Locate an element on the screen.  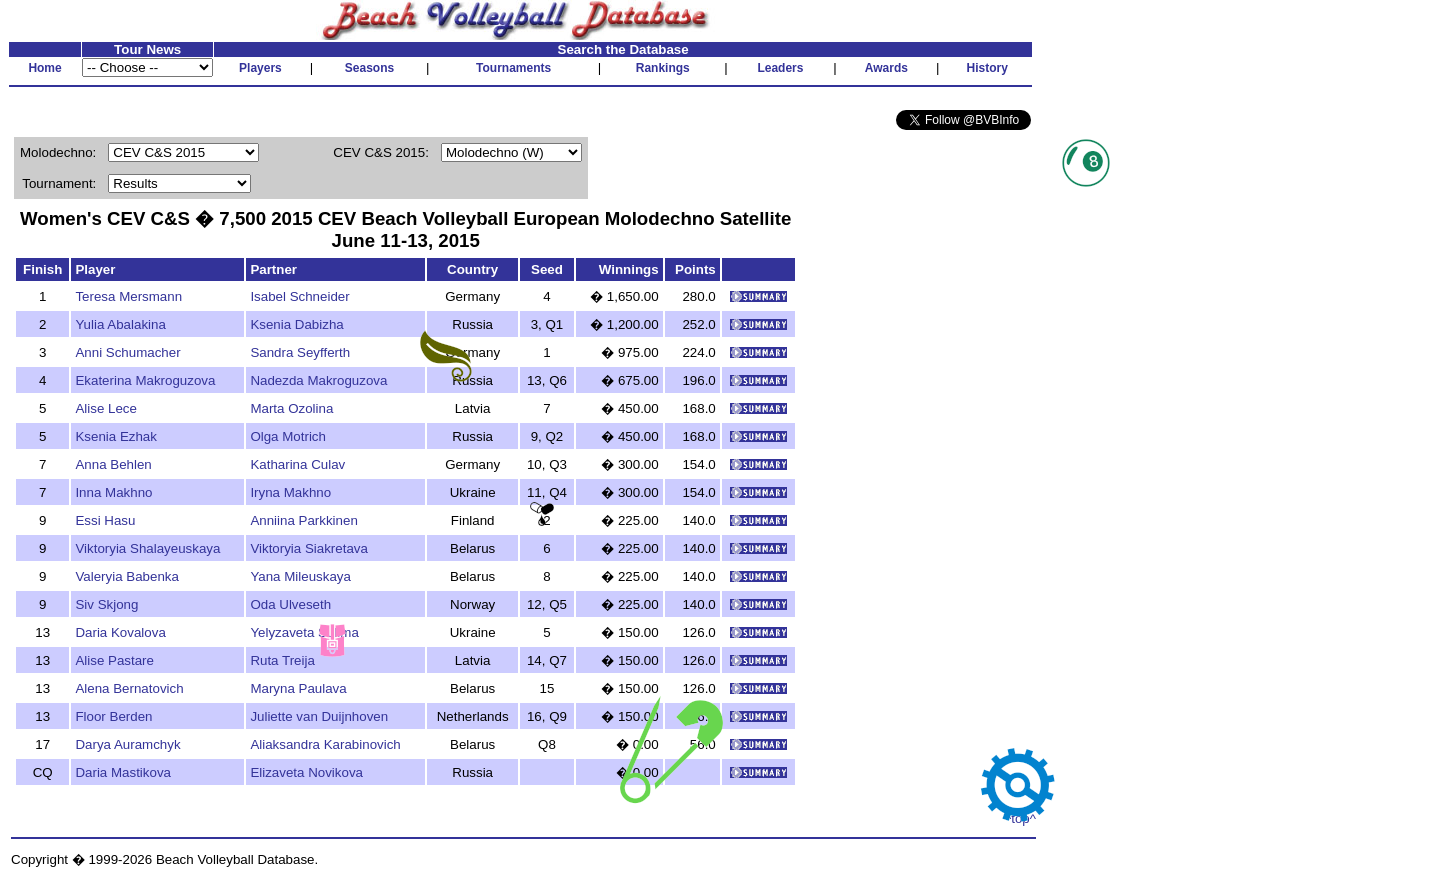
play billiards or pool game is located at coordinates (1086, 163).